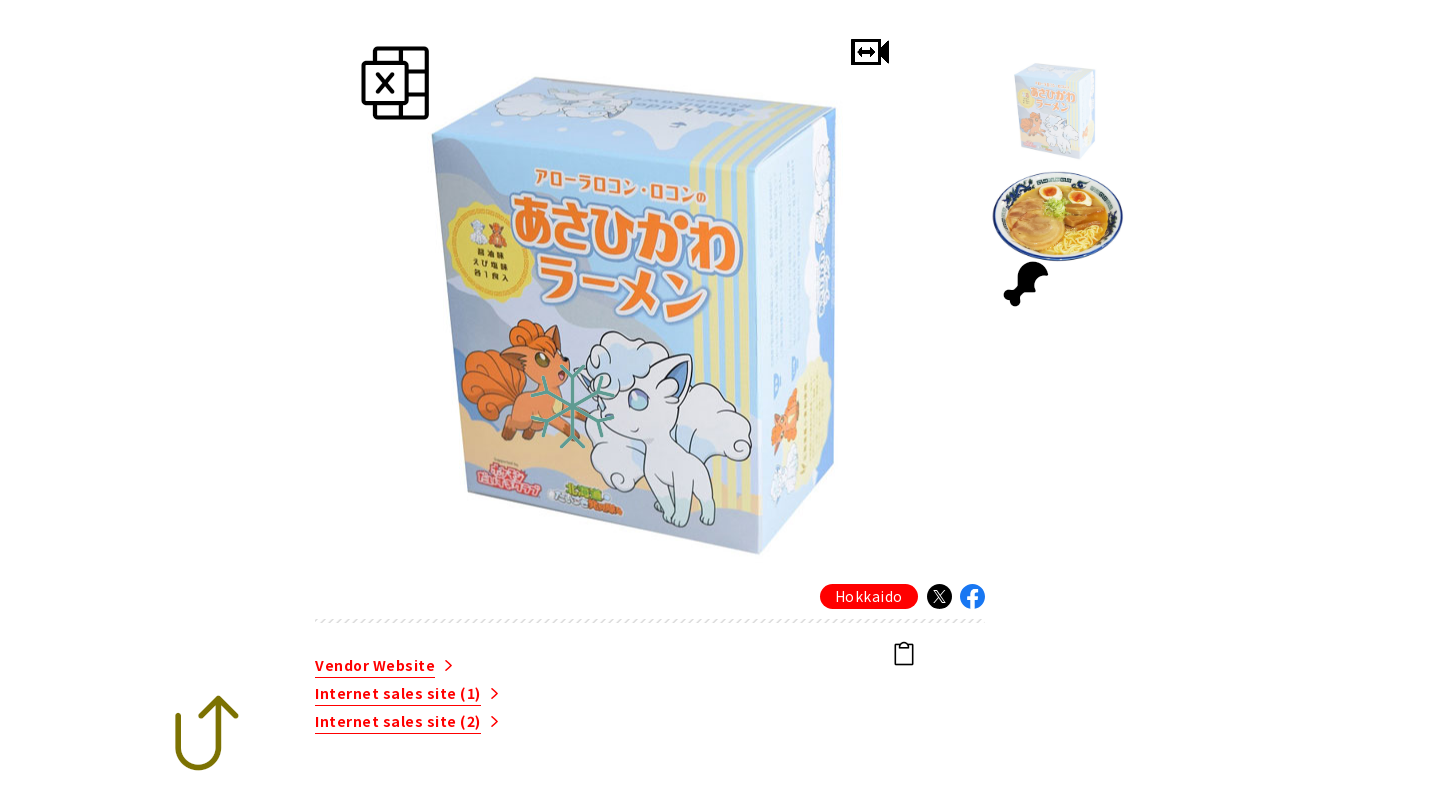  Describe the element at coordinates (904, 654) in the screenshot. I see `copy to clipboard` at that location.